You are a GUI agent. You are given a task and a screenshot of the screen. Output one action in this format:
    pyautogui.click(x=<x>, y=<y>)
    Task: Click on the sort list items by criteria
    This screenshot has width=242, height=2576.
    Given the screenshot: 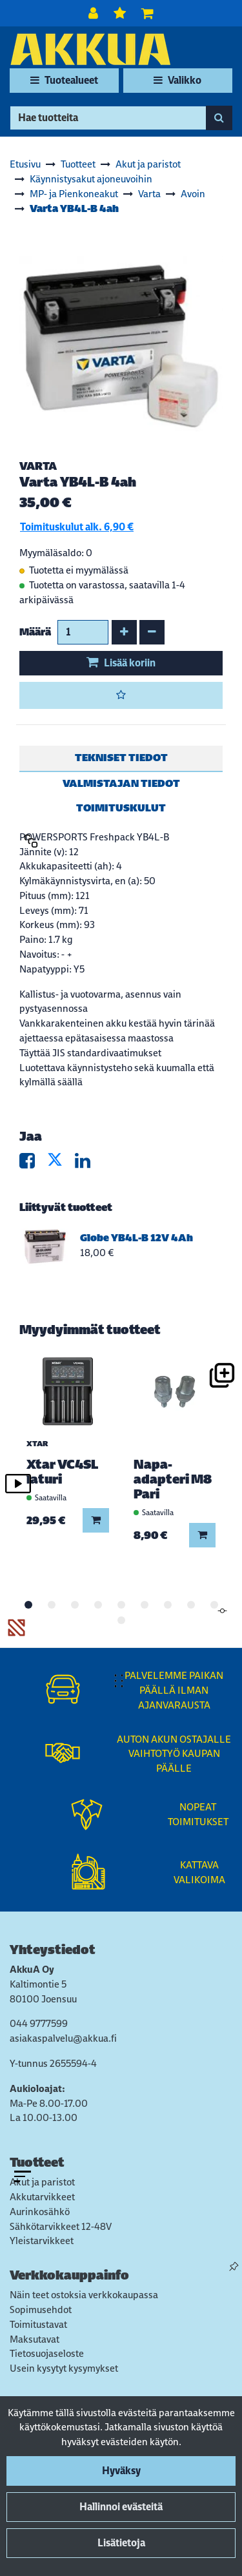 What is the action you would take?
    pyautogui.click(x=23, y=2176)
    